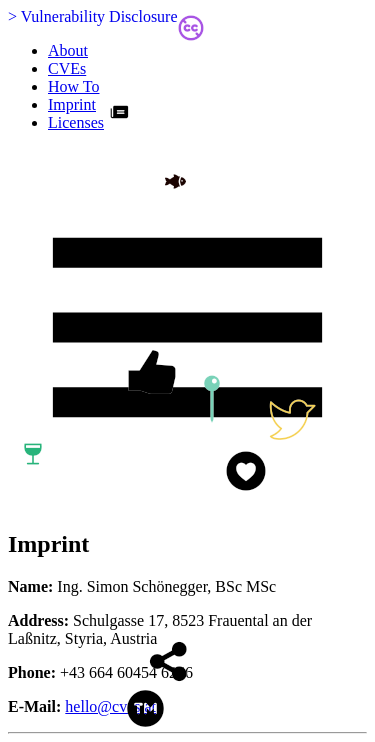  Describe the element at coordinates (169, 661) in the screenshot. I see `share content with others` at that location.